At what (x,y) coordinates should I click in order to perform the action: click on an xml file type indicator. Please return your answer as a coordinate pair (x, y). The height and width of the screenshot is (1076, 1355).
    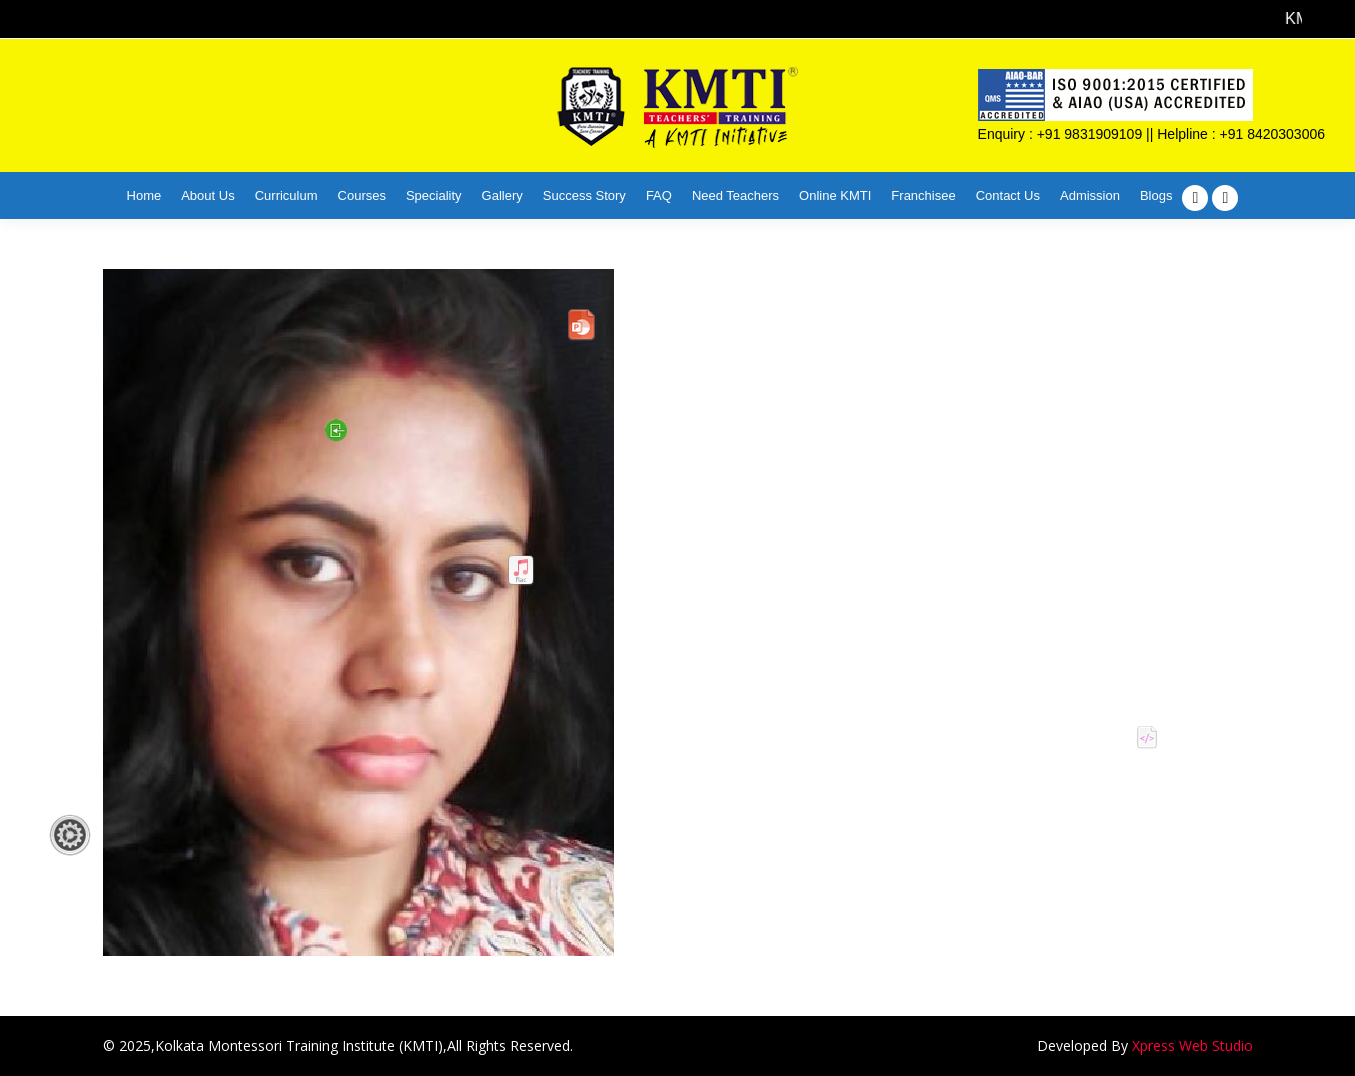
    Looking at the image, I should click on (1147, 737).